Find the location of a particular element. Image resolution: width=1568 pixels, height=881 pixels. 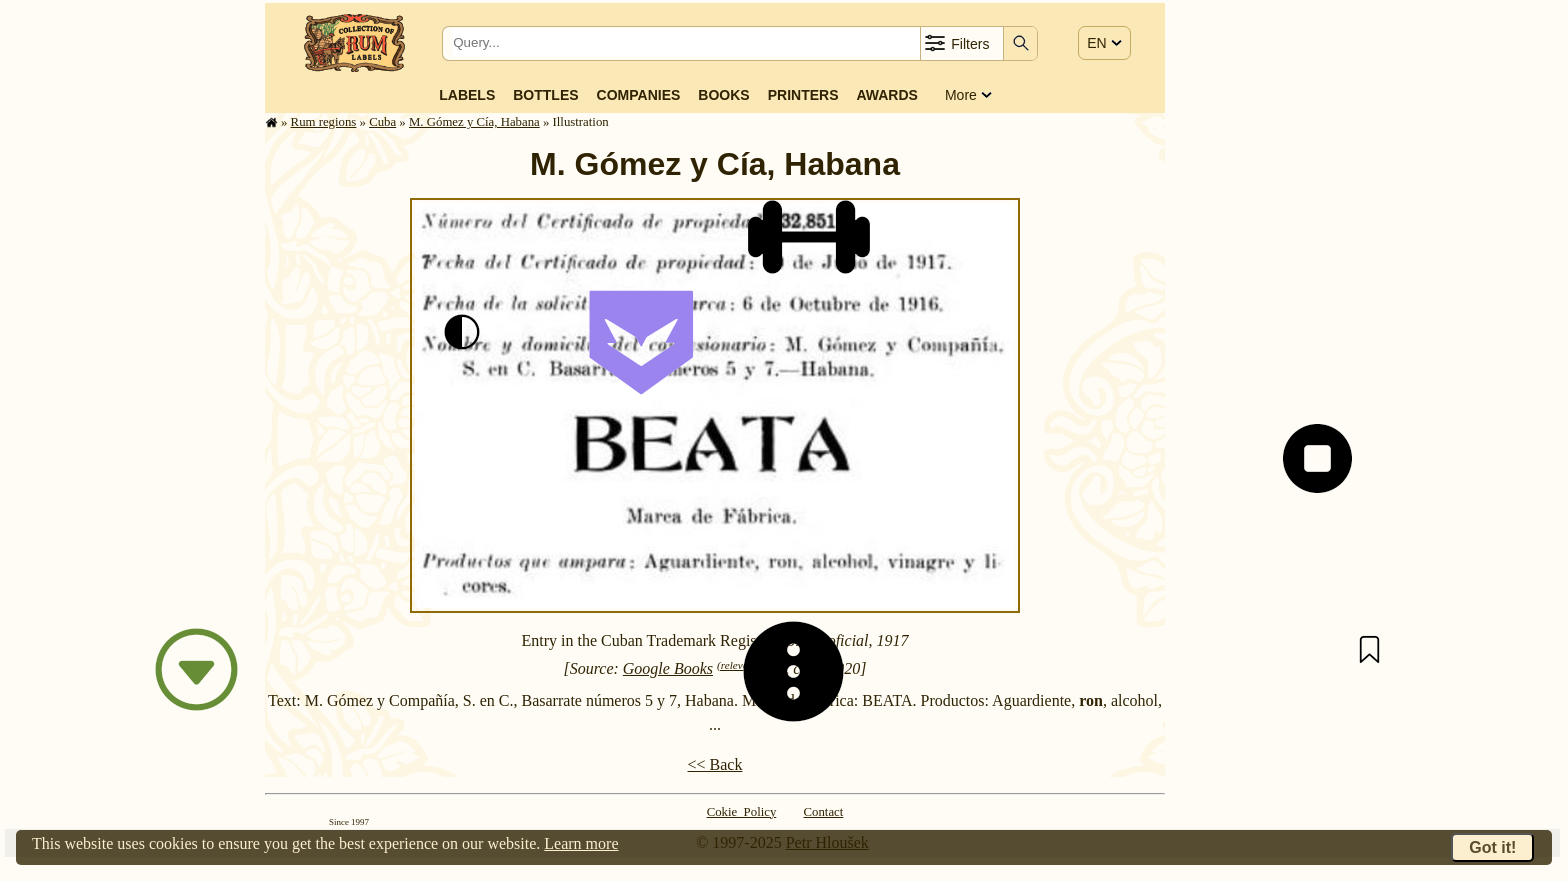

expand a dropdown menu or section is located at coordinates (196, 669).